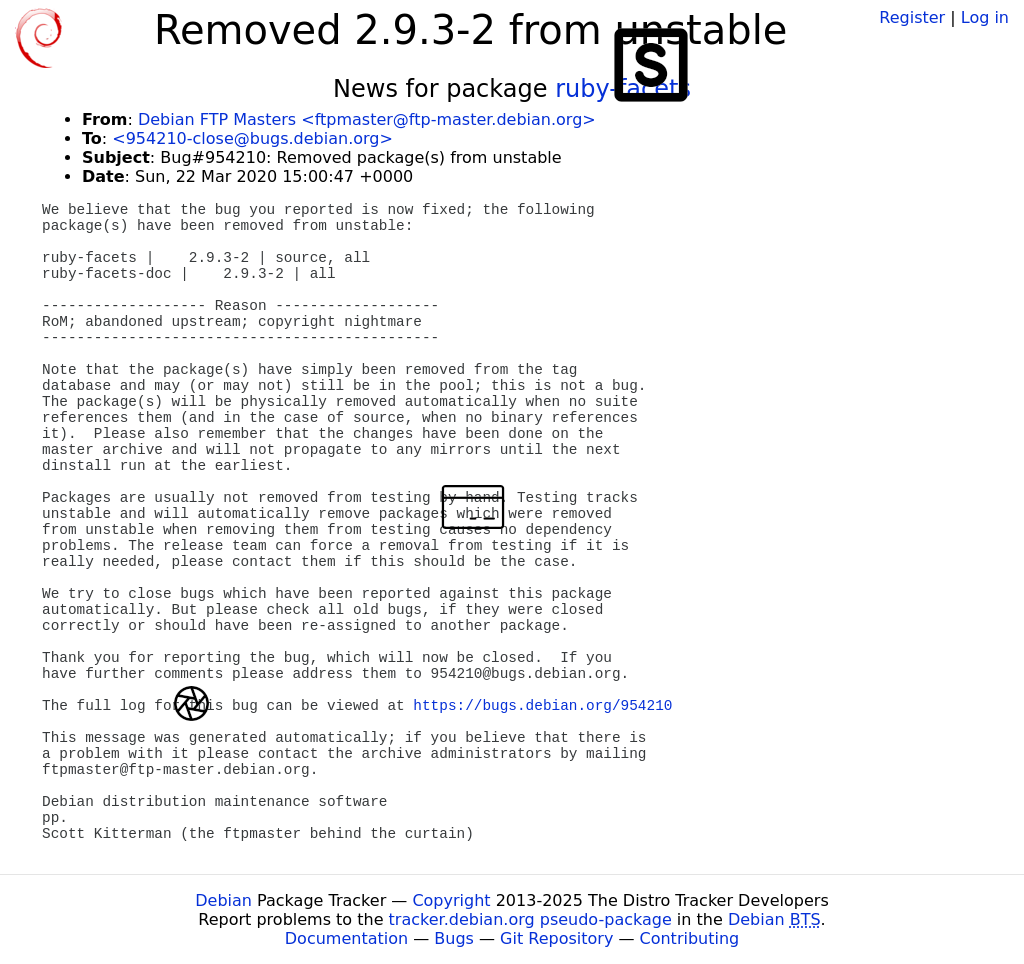 The width and height of the screenshot is (1024, 964). Describe the element at coordinates (191, 703) in the screenshot. I see `adjust camera aperture settings` at that location.